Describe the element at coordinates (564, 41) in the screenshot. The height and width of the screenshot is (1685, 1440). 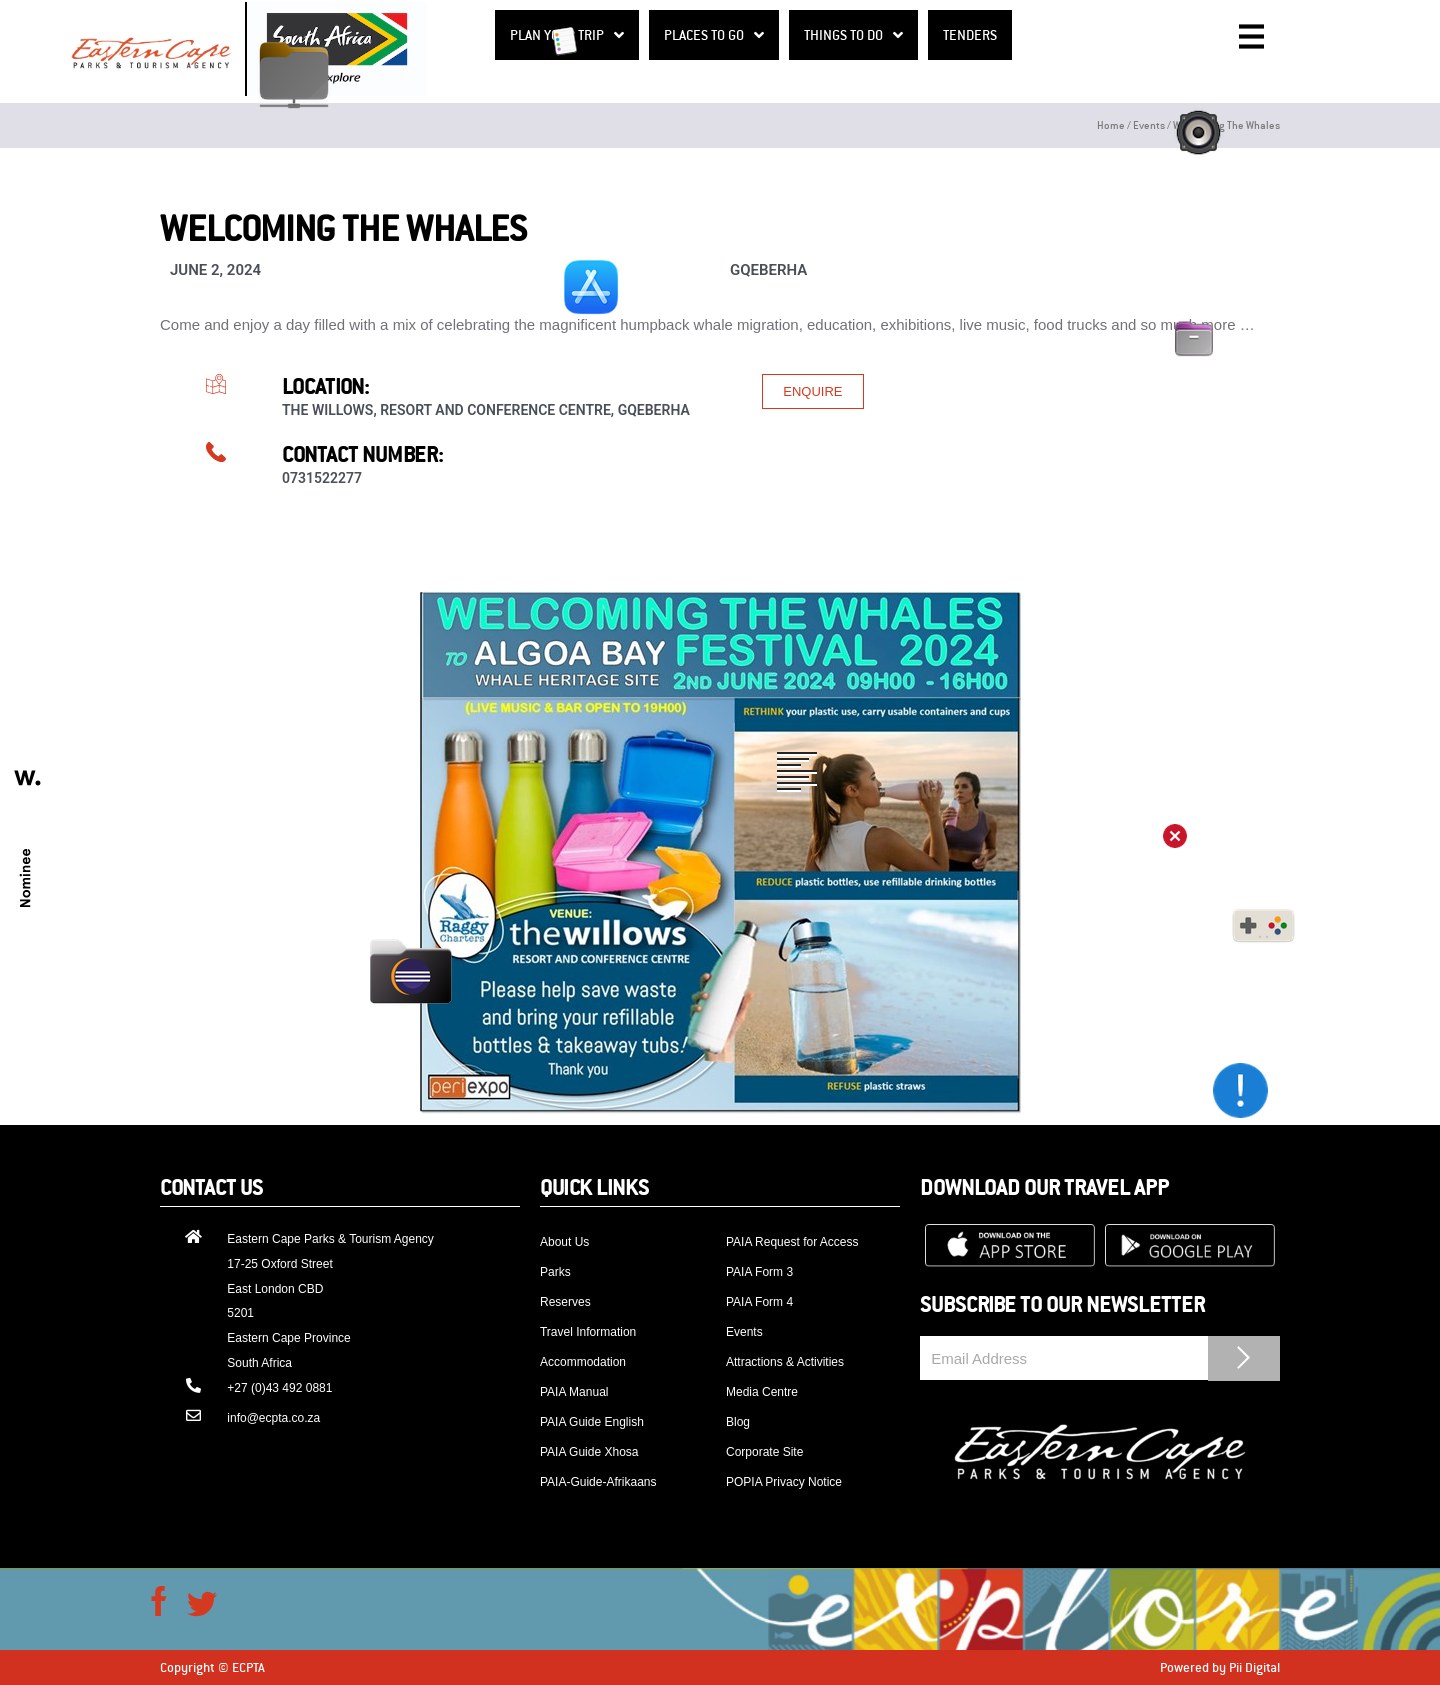
I see `open the reminders app` at that location.